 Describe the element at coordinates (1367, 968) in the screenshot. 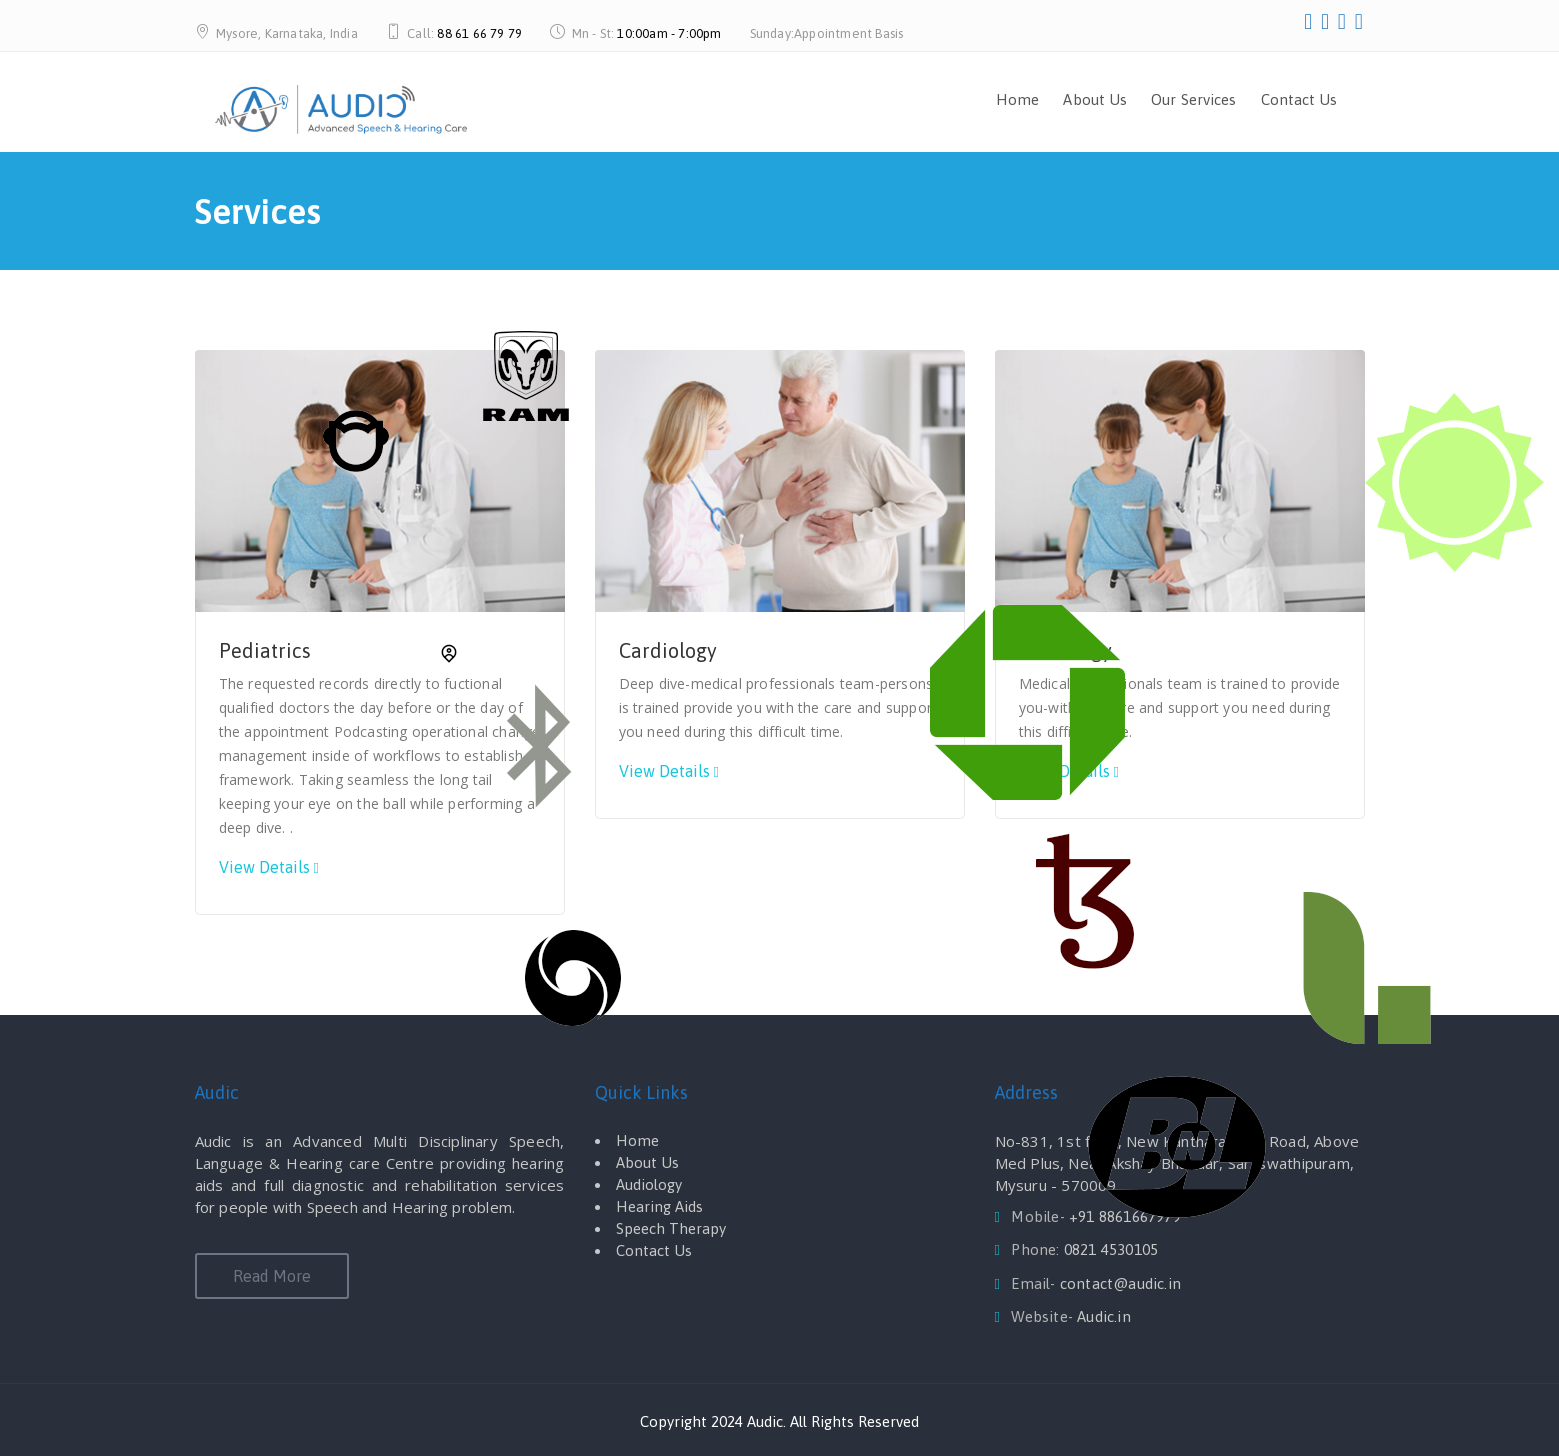

I see `logstash data processing pipeline logo` at that location.